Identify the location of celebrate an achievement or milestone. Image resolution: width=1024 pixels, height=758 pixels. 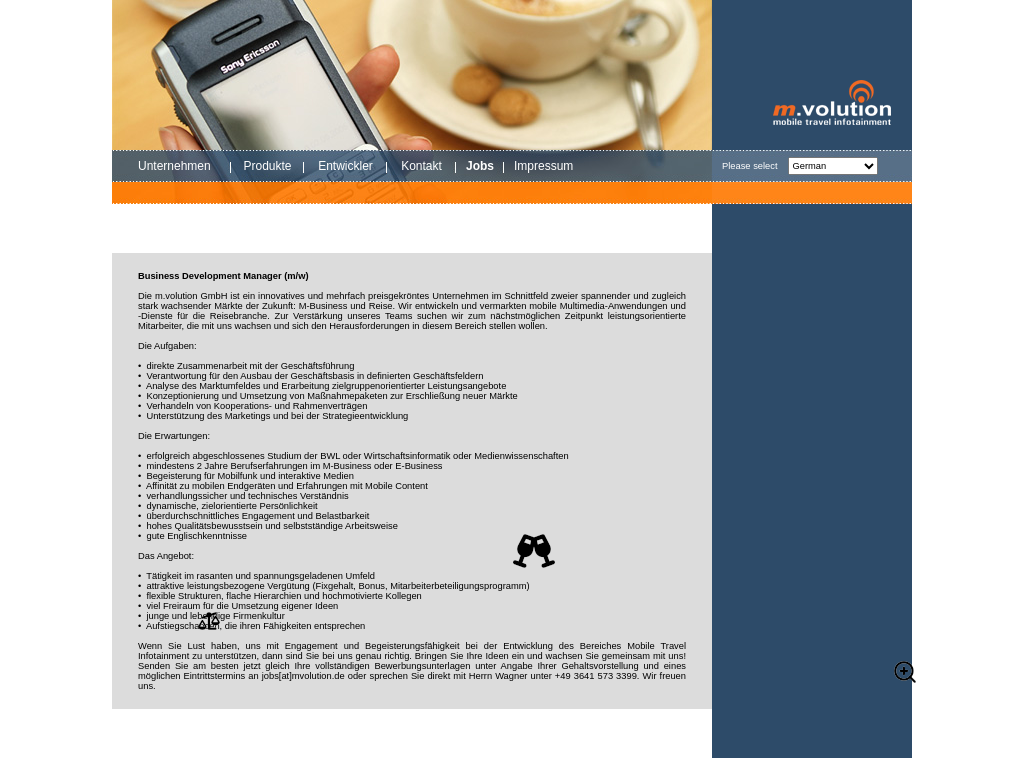
(534, 551).